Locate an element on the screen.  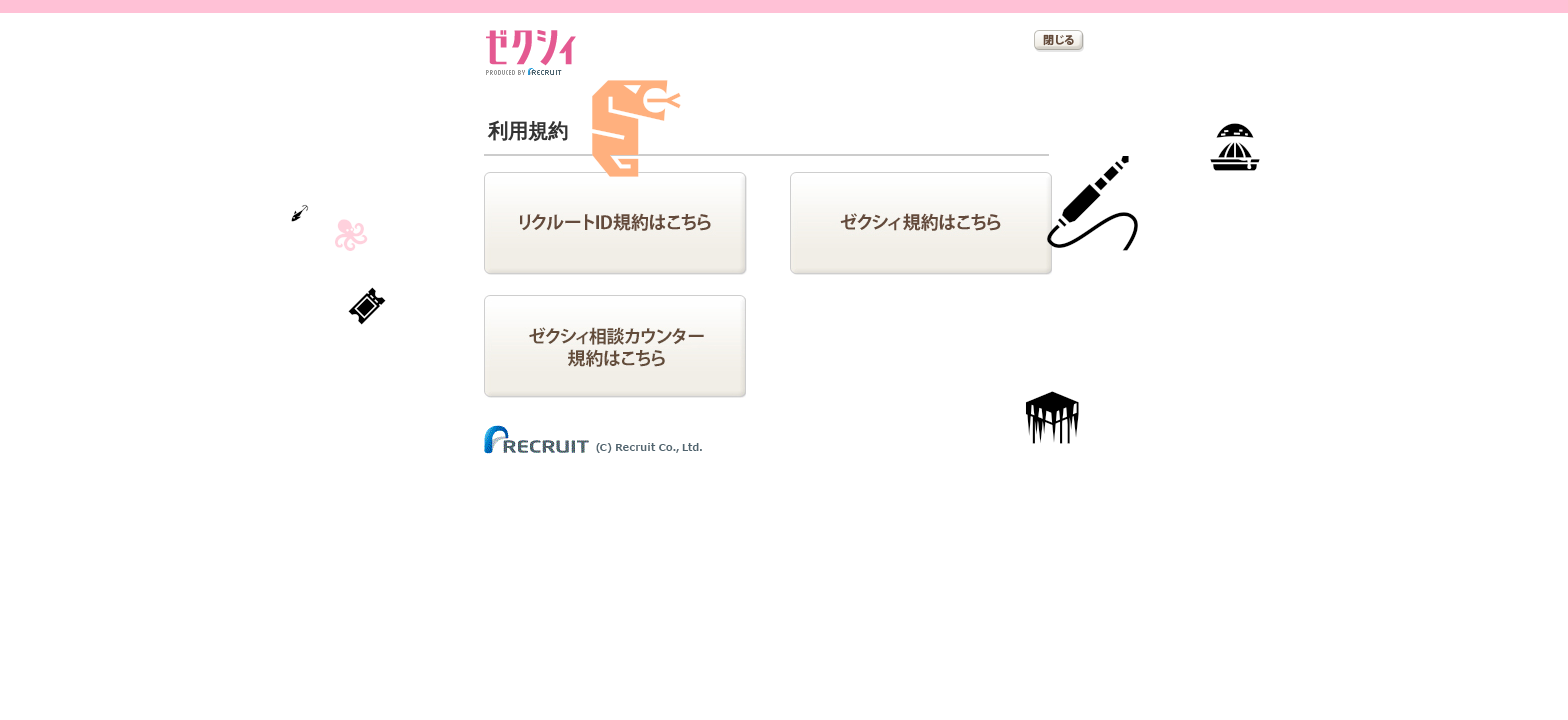
audio input/output connection is located at coordinates (1092, 202).